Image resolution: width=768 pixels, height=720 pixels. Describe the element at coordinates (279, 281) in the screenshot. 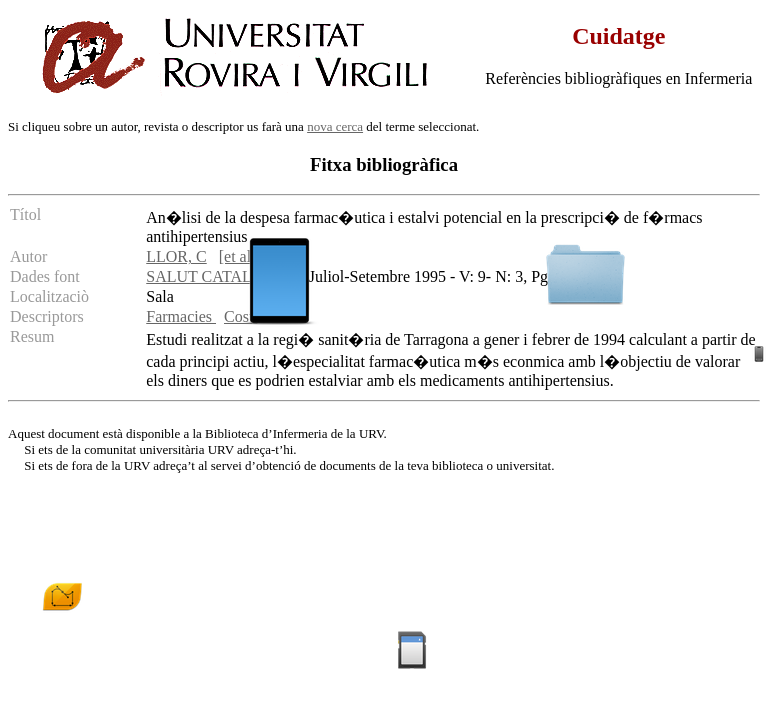

I see `iPad device connected to this computer` at that location.